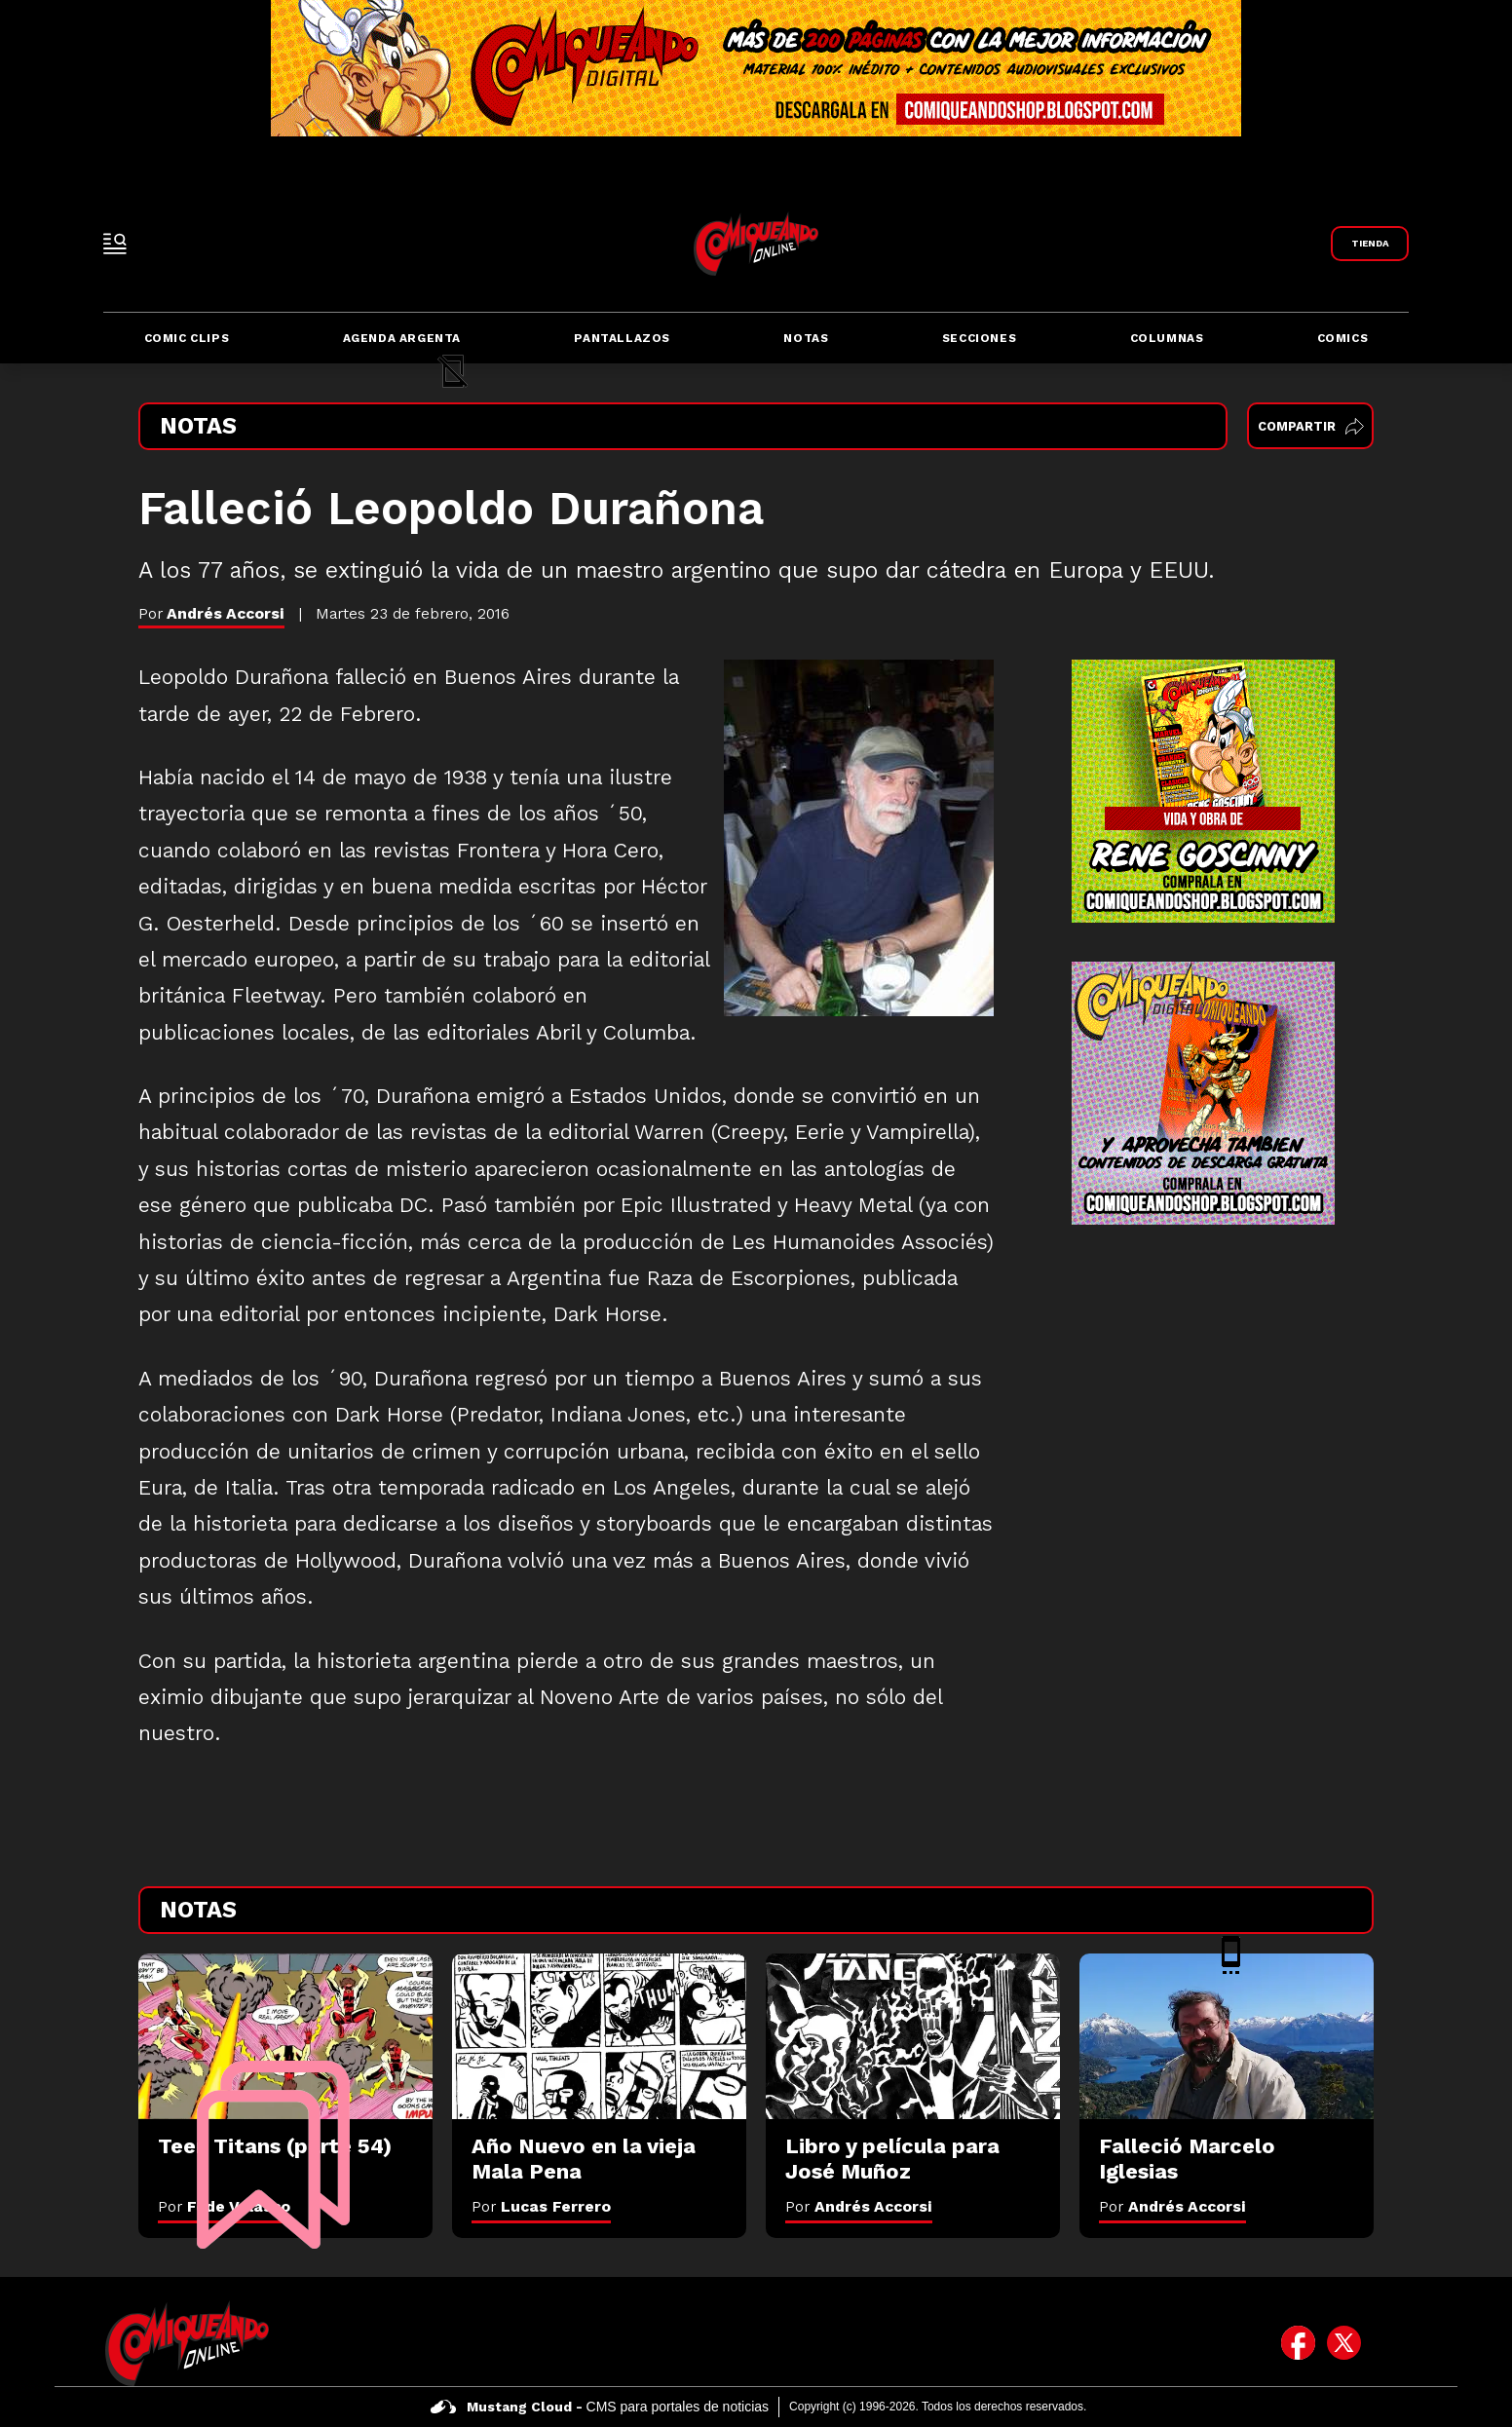 The height and width of the screenshot is (2427, 1512). Describe the element at coordinates (1230, 1954) in the screenshot. I see `access mobile device settings` at that location.